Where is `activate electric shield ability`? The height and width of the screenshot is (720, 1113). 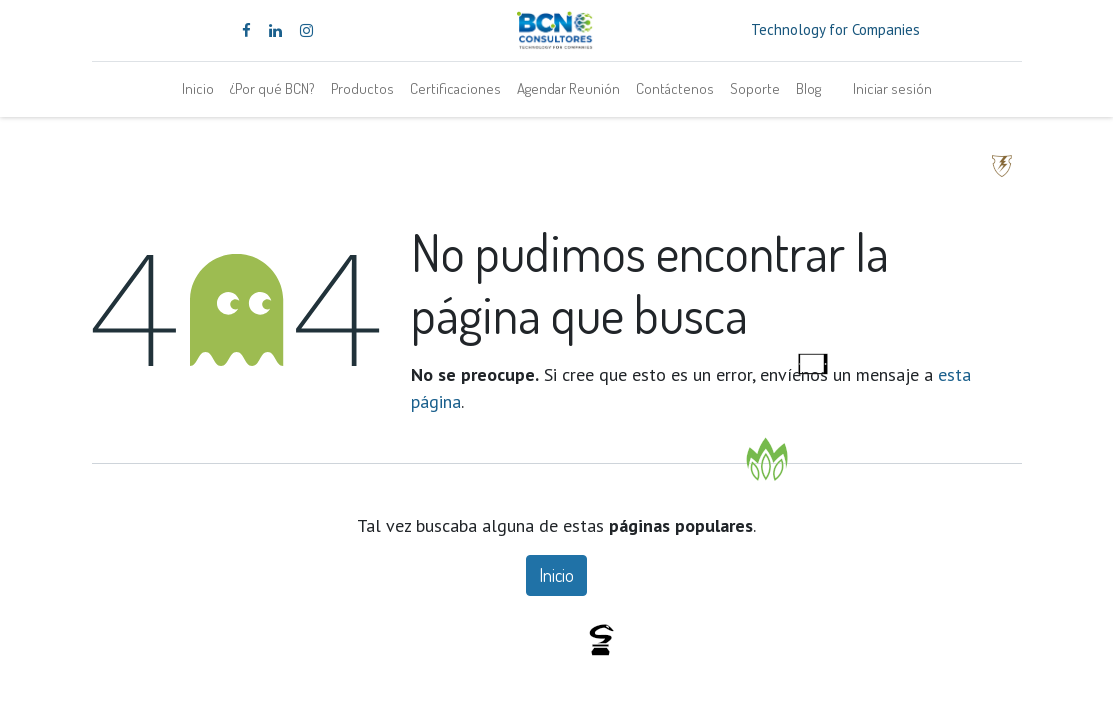
activate electric shield ability is located at coordinates (1002, 166).